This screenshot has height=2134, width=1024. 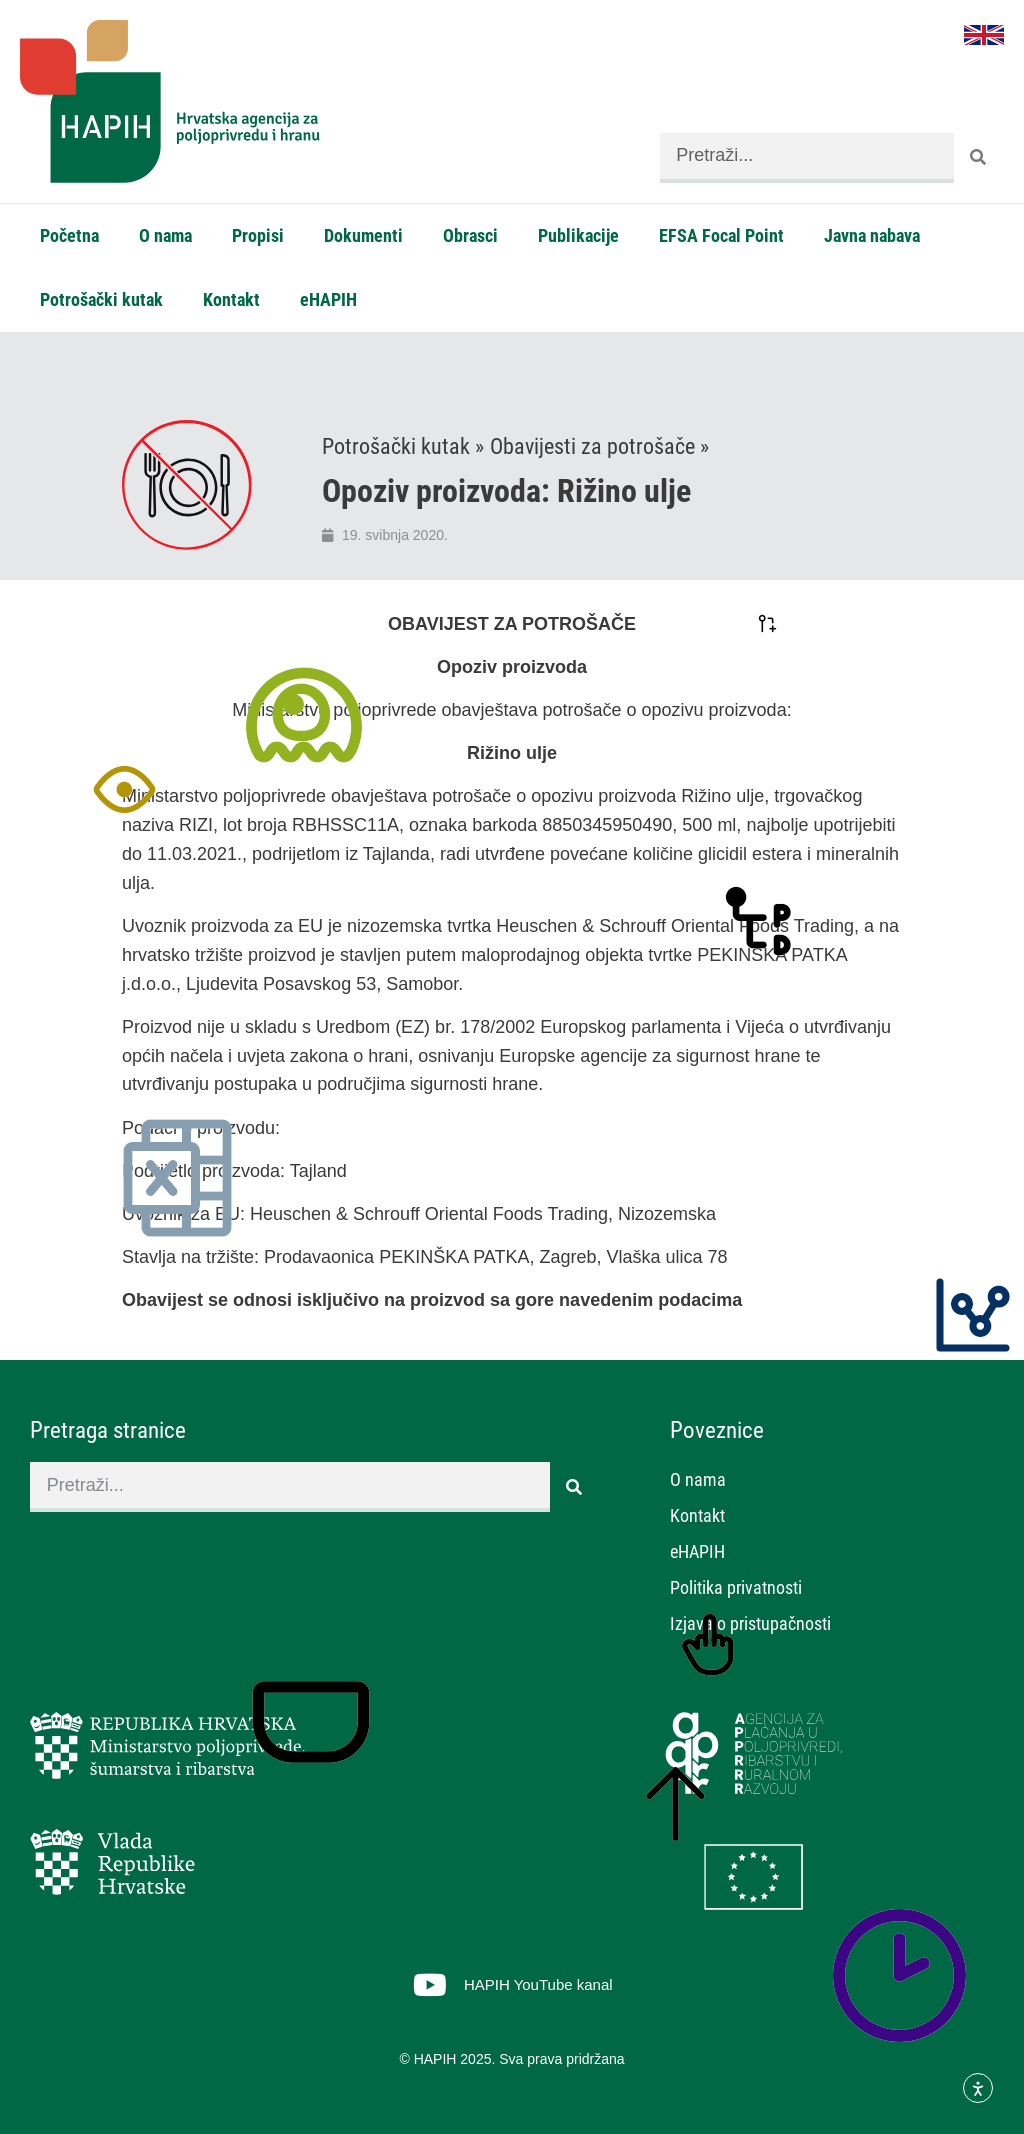 What do you see at coordinates (182, 1178) in the screenshot?
I see `open microsoft excel` at bounding box center [182, 1178].